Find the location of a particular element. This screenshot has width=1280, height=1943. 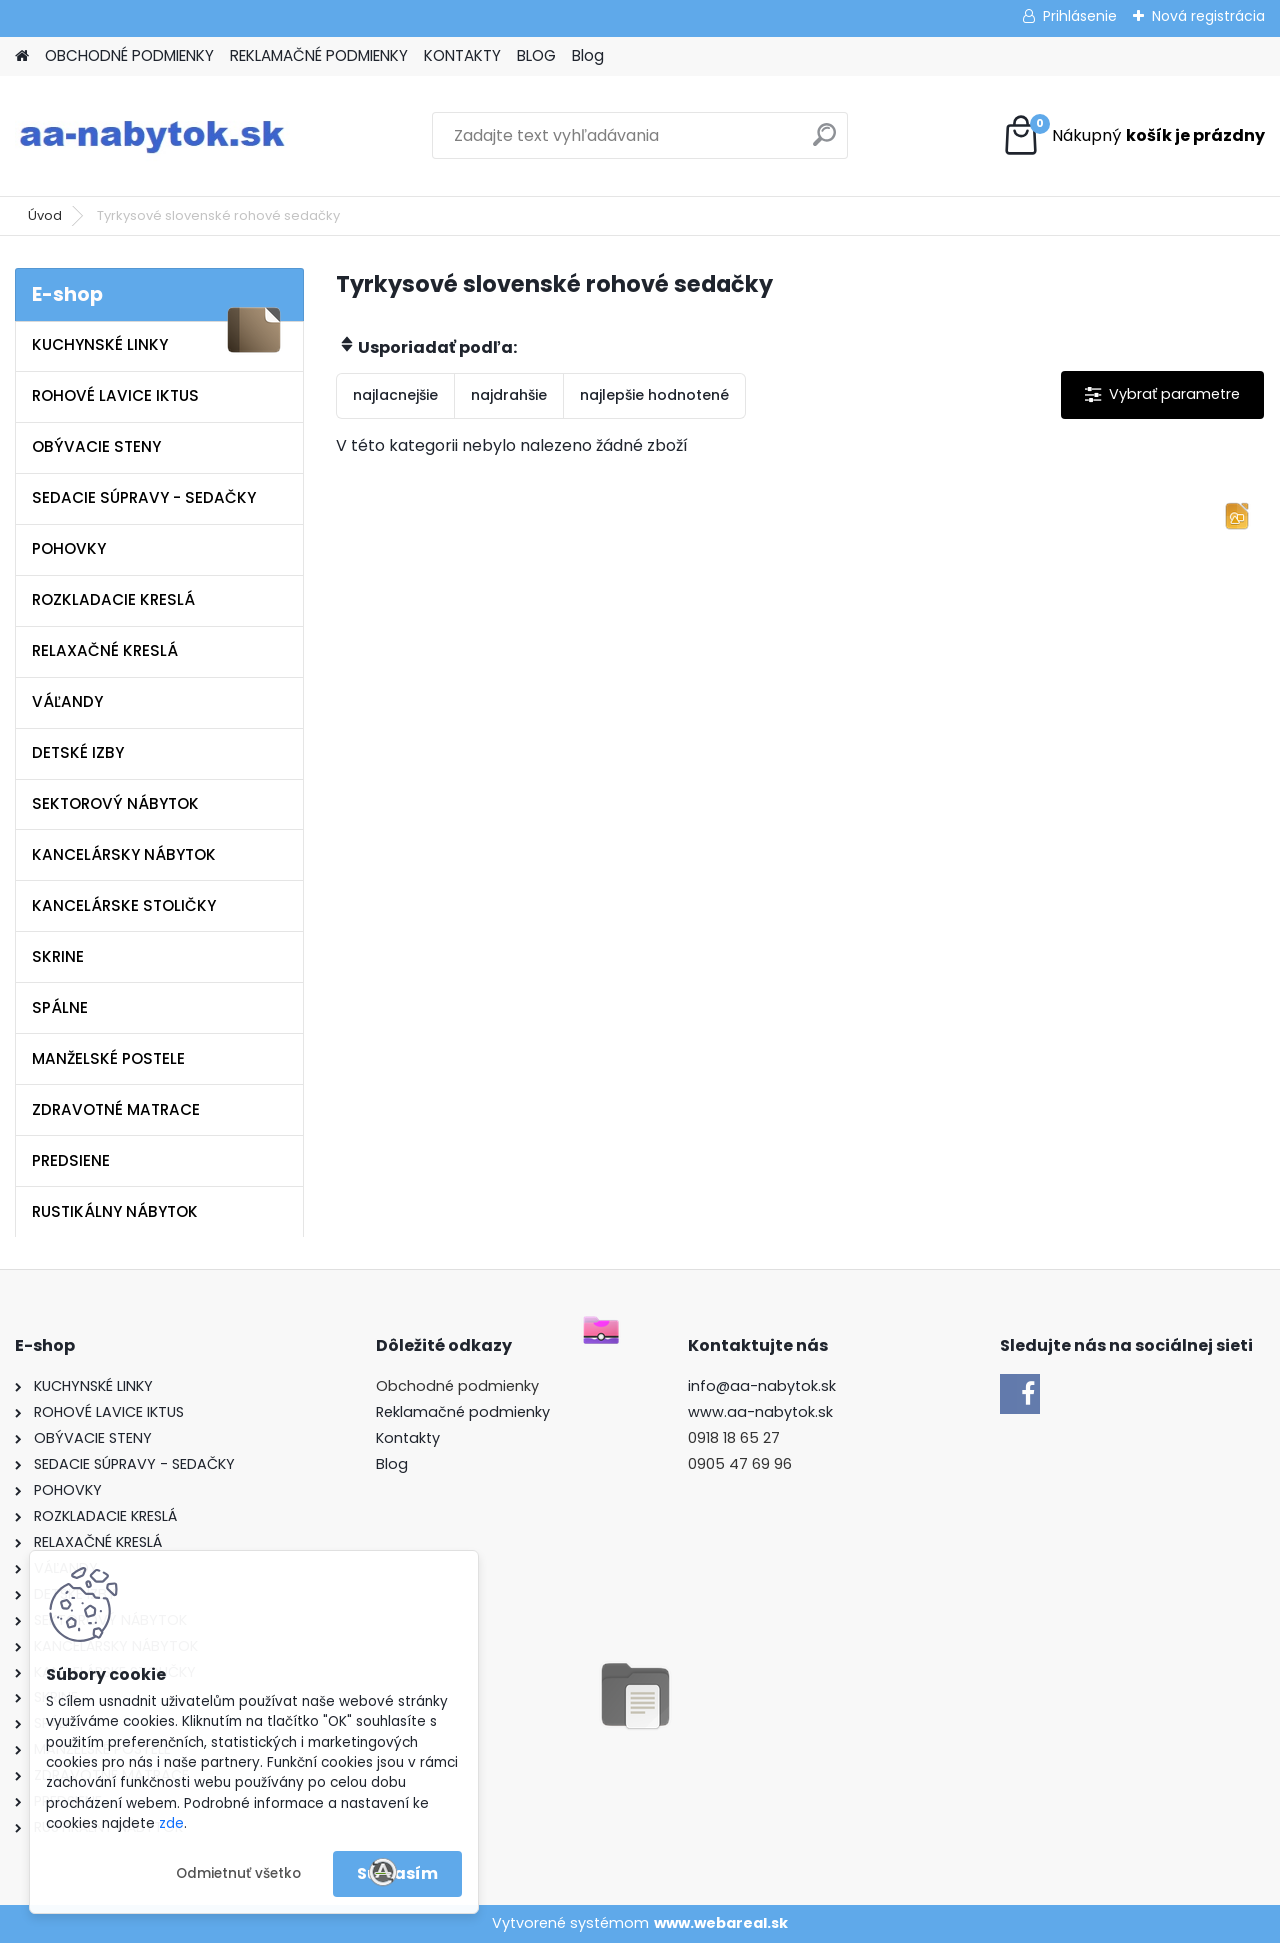

open an existing document or file is located at coordinates (635, 1694).